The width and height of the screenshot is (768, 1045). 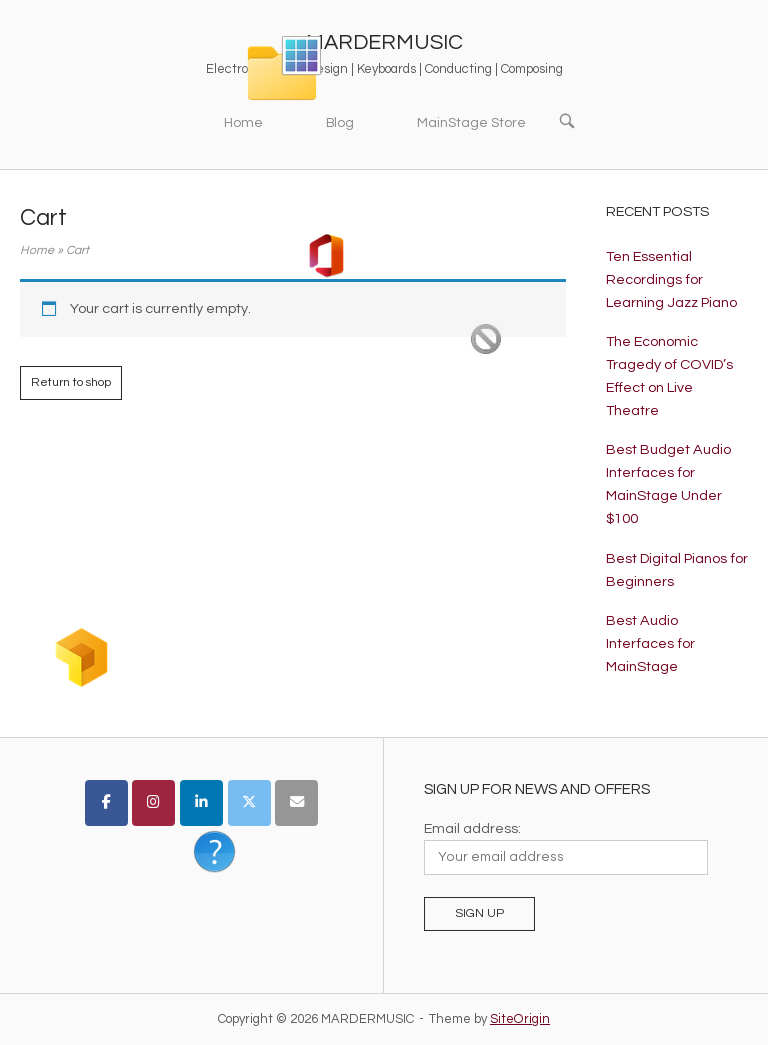 What do you see at coordinates (486, 339) in the screenshot?
I see `indicates access denied or permission restricted` at bounding box center [486, 339].